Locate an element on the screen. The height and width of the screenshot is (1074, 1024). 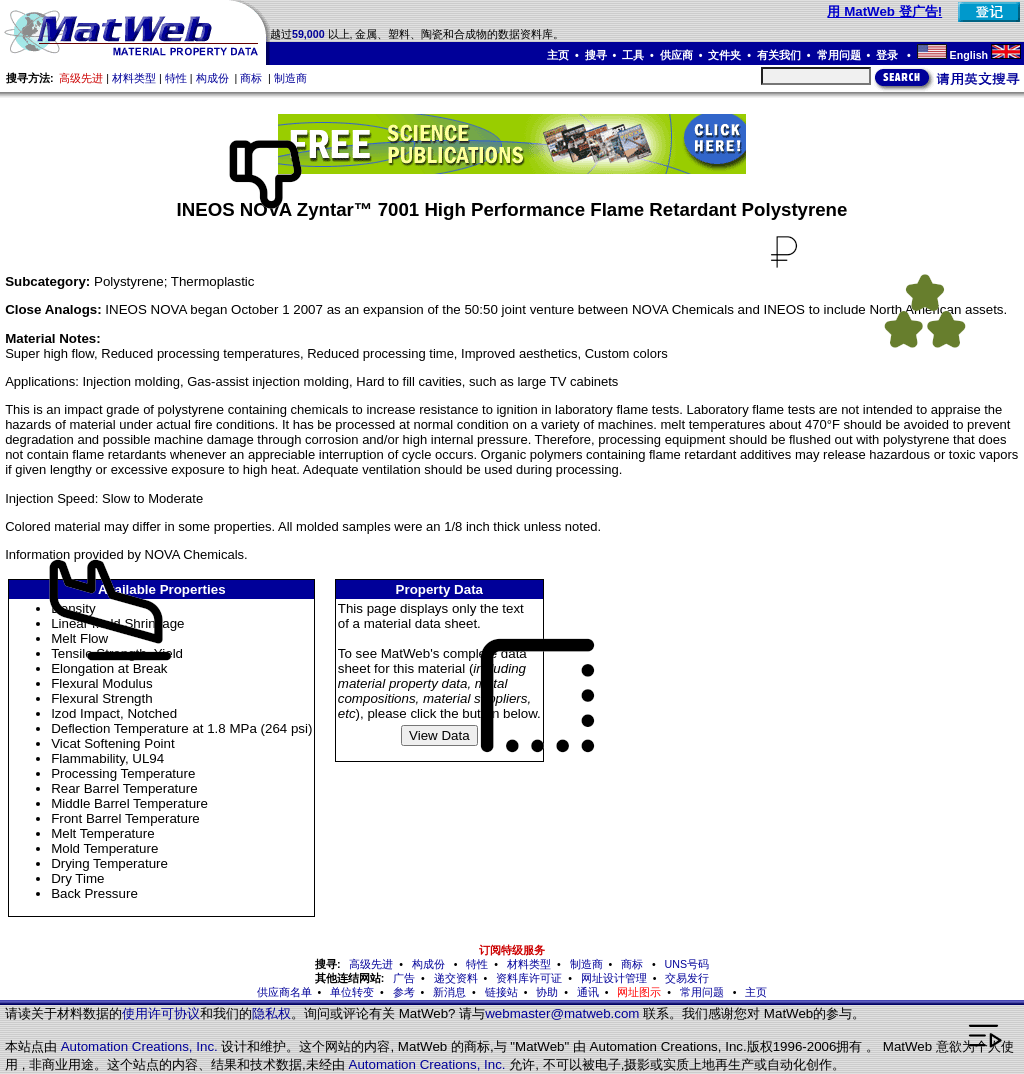
indicates Russian ruble currency is located at coordinates (784, 252).